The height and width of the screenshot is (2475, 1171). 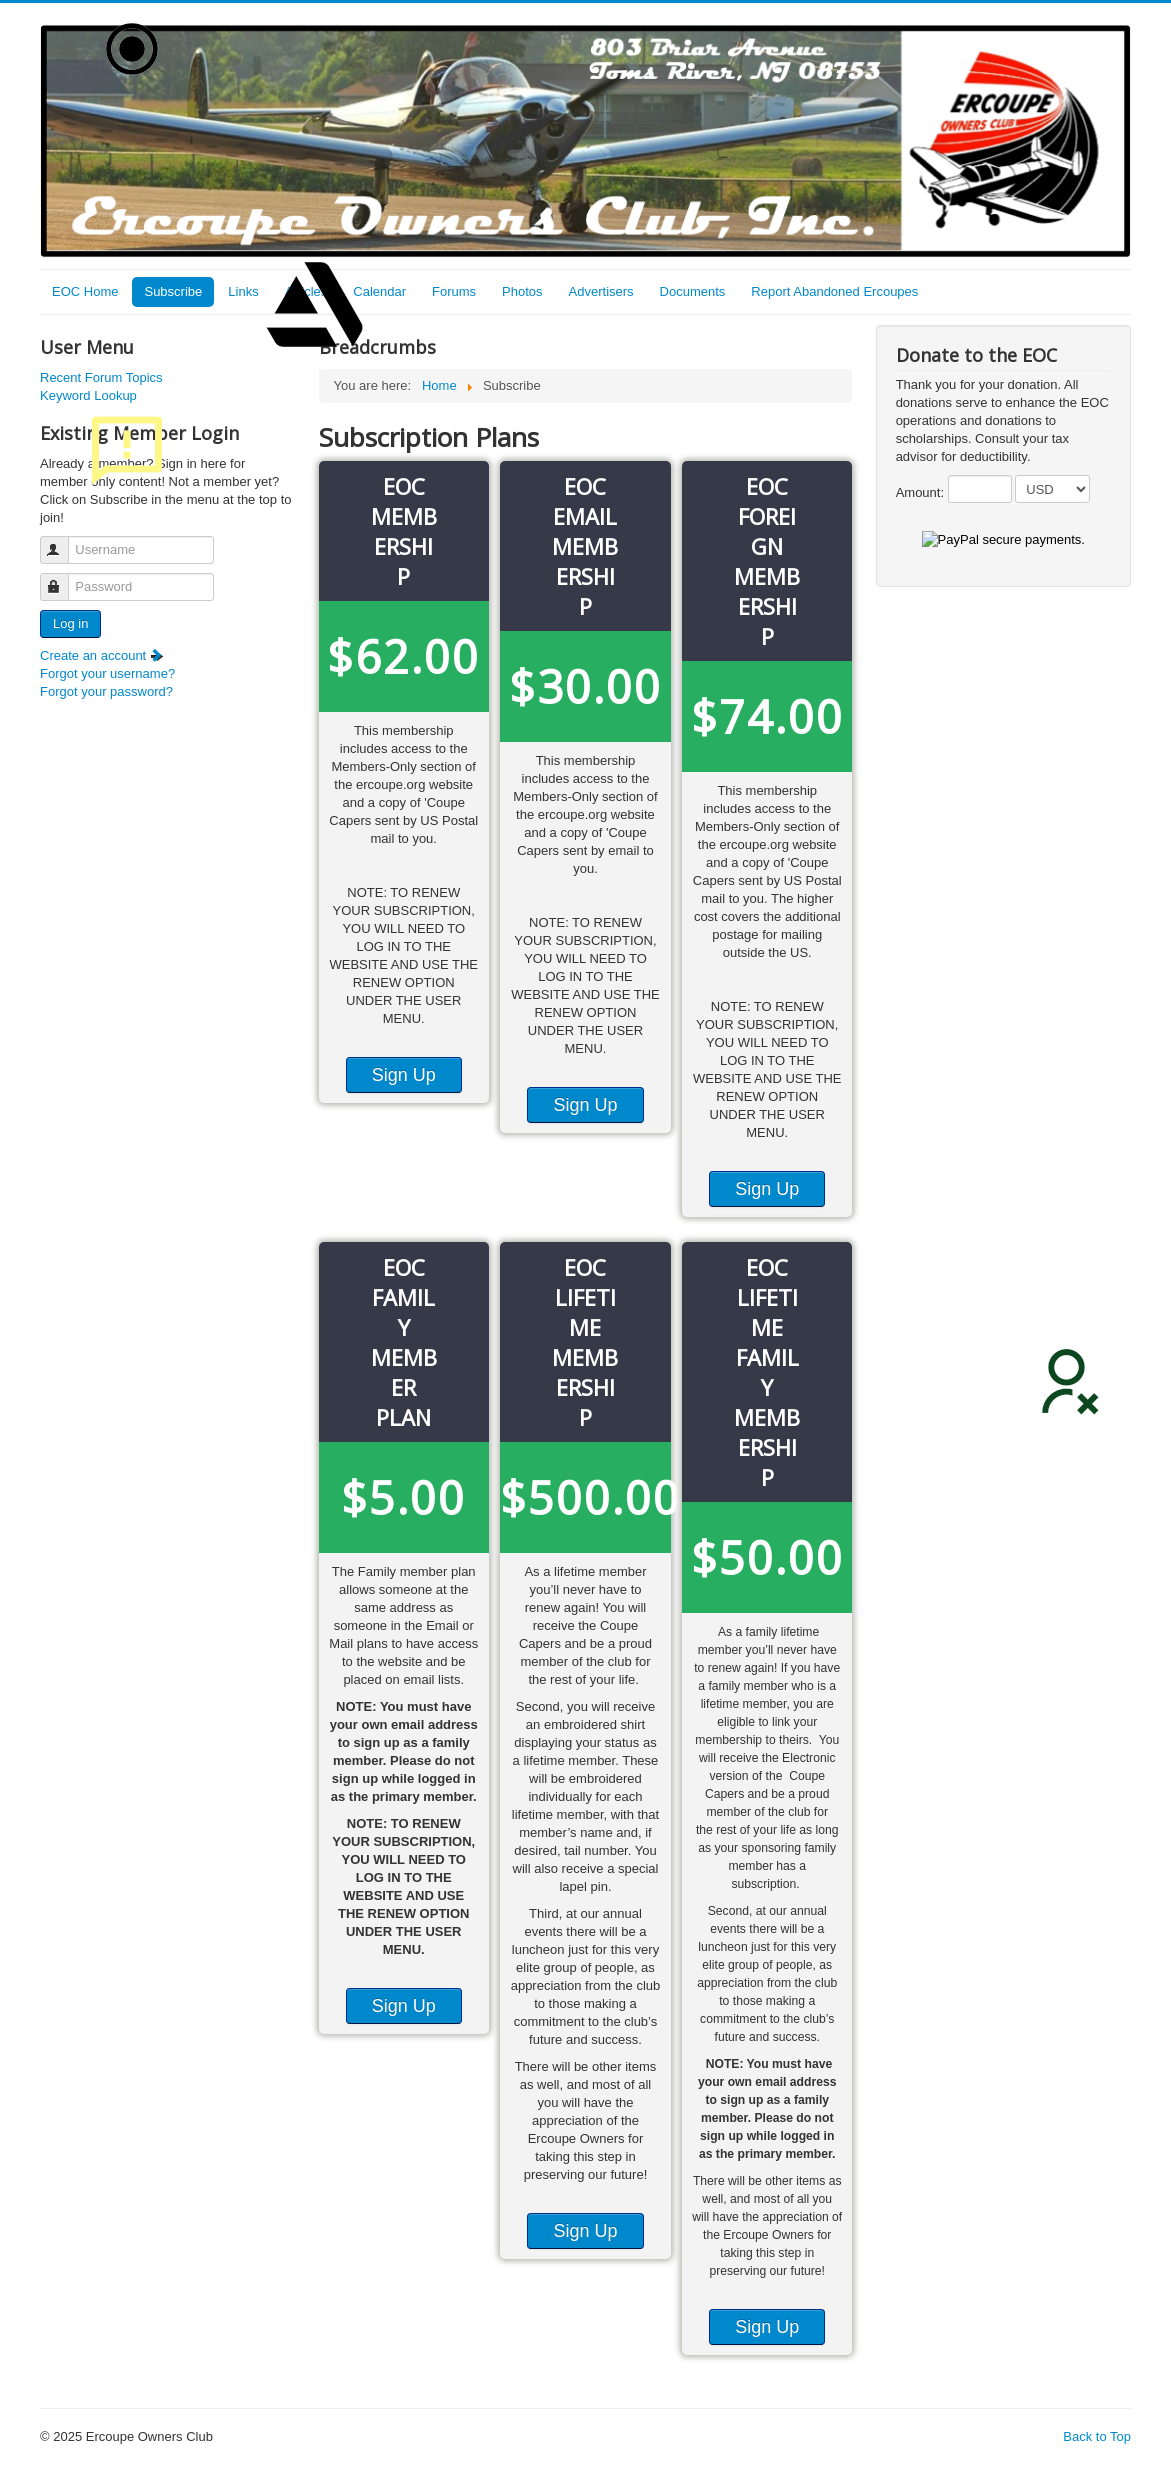 What do you see at coordinates (1066, 1382) in the screenshot?
I see `unfollow a user` at bounding box center [1066, 1382].